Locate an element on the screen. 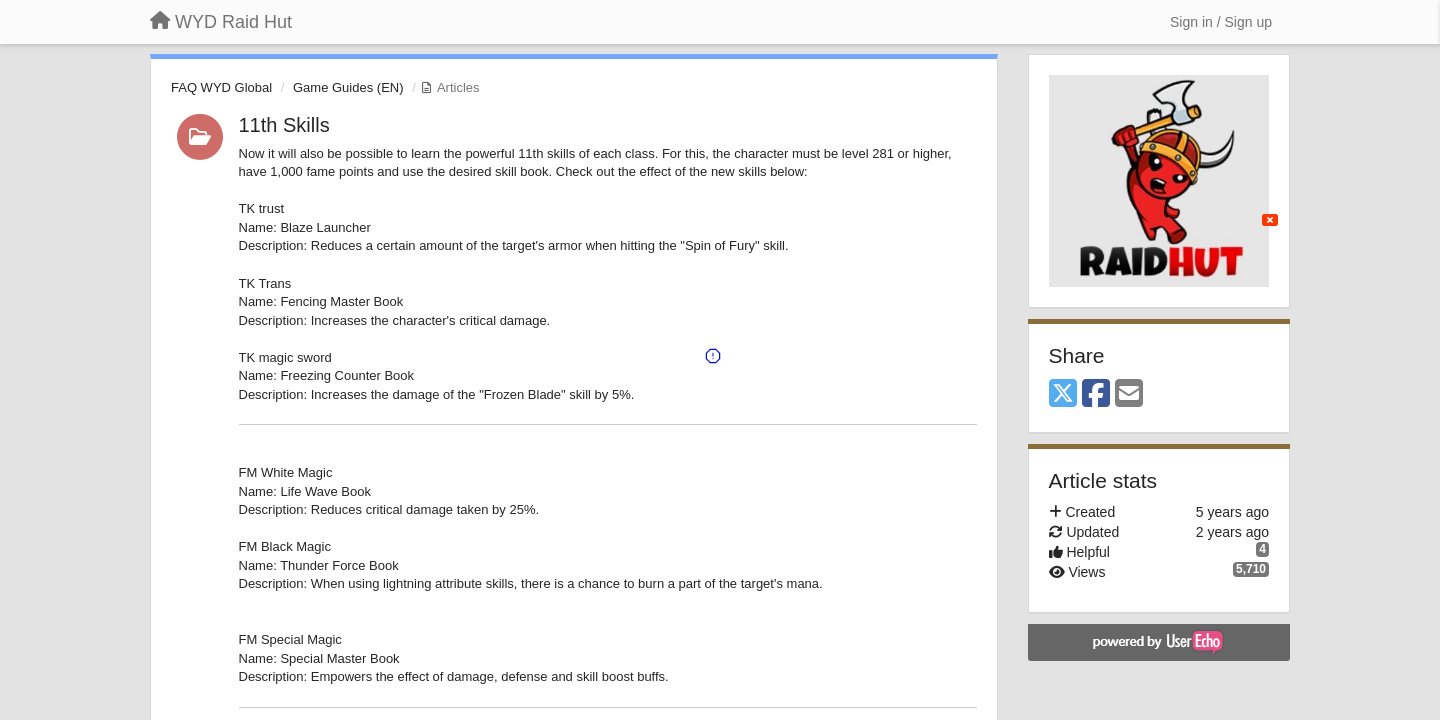  close or dismiss a dialog box is located at coordinates (1270, 220).